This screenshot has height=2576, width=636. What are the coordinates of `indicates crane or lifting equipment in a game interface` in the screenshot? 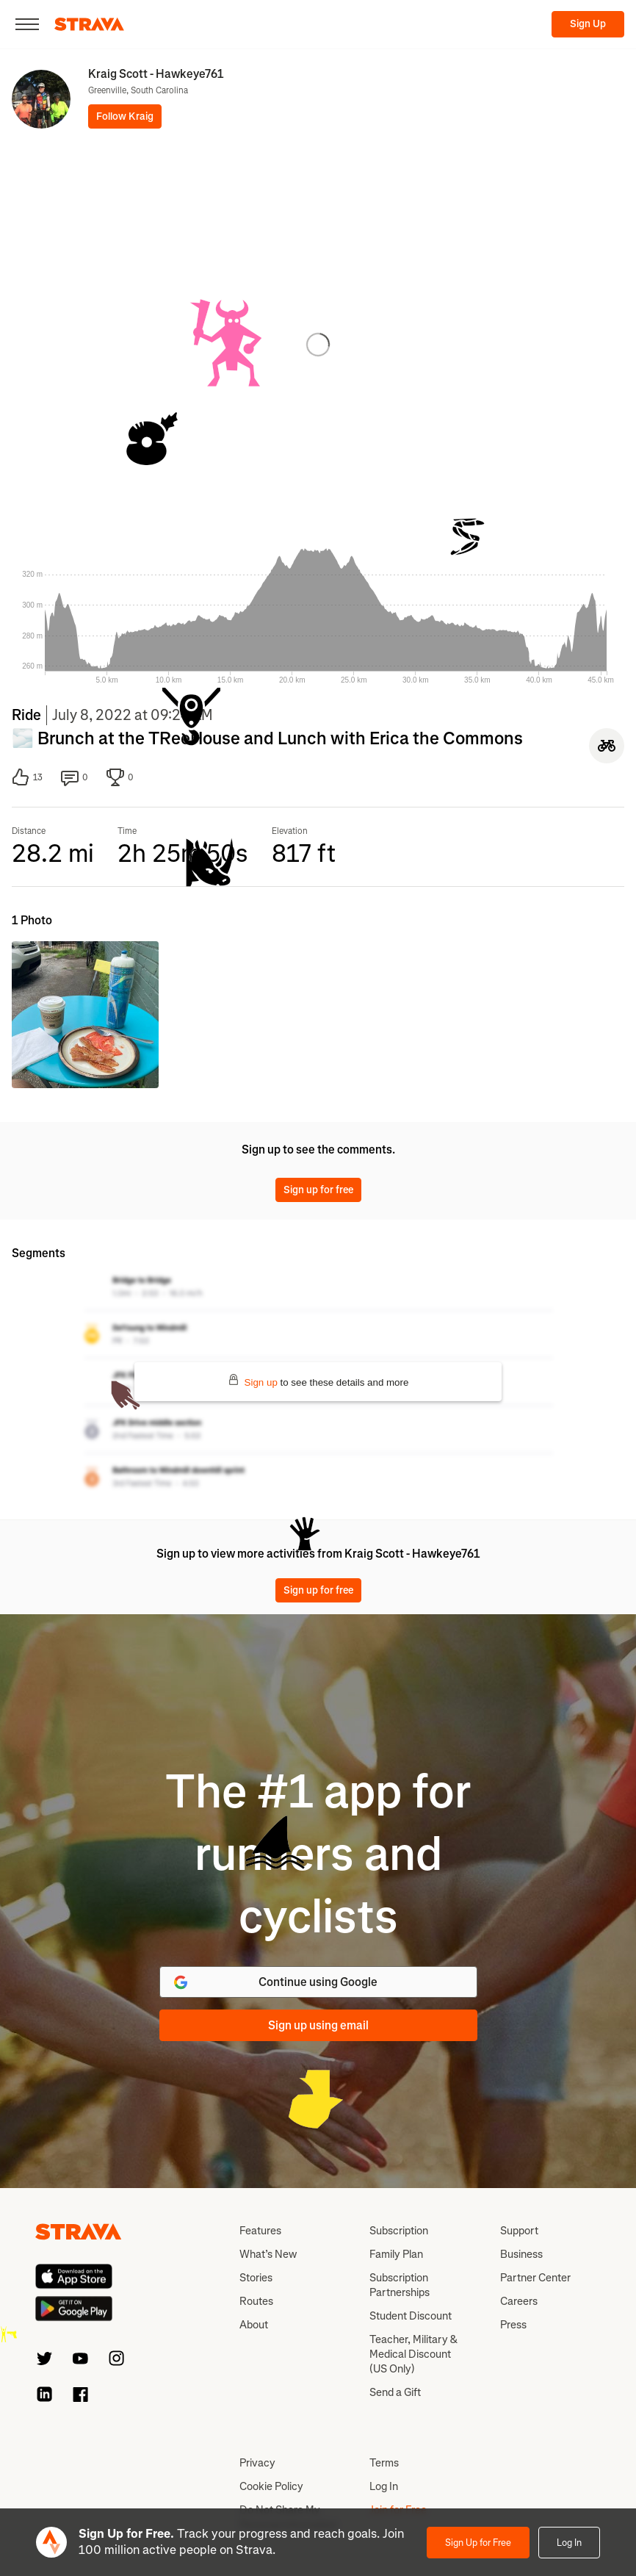 It's located at (191, 716).